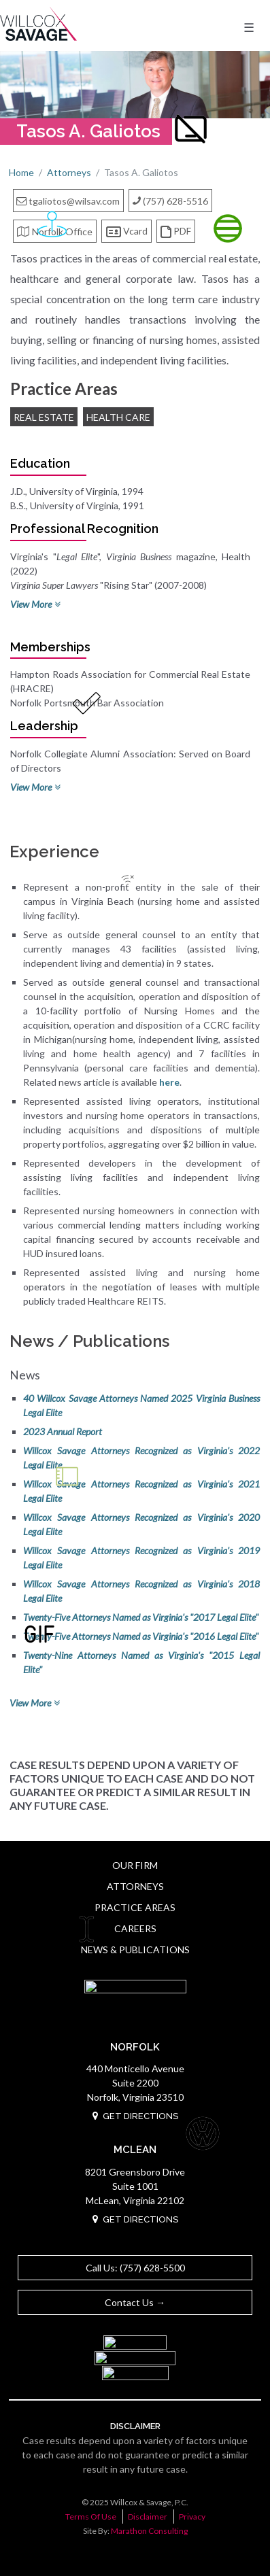 This screenshot has height=2576, width=270. What do you see at coordinates (228, 228) in the screenshot?
I see `view global latitude lines or geographic coordinates` at bounding box center [228, 228].